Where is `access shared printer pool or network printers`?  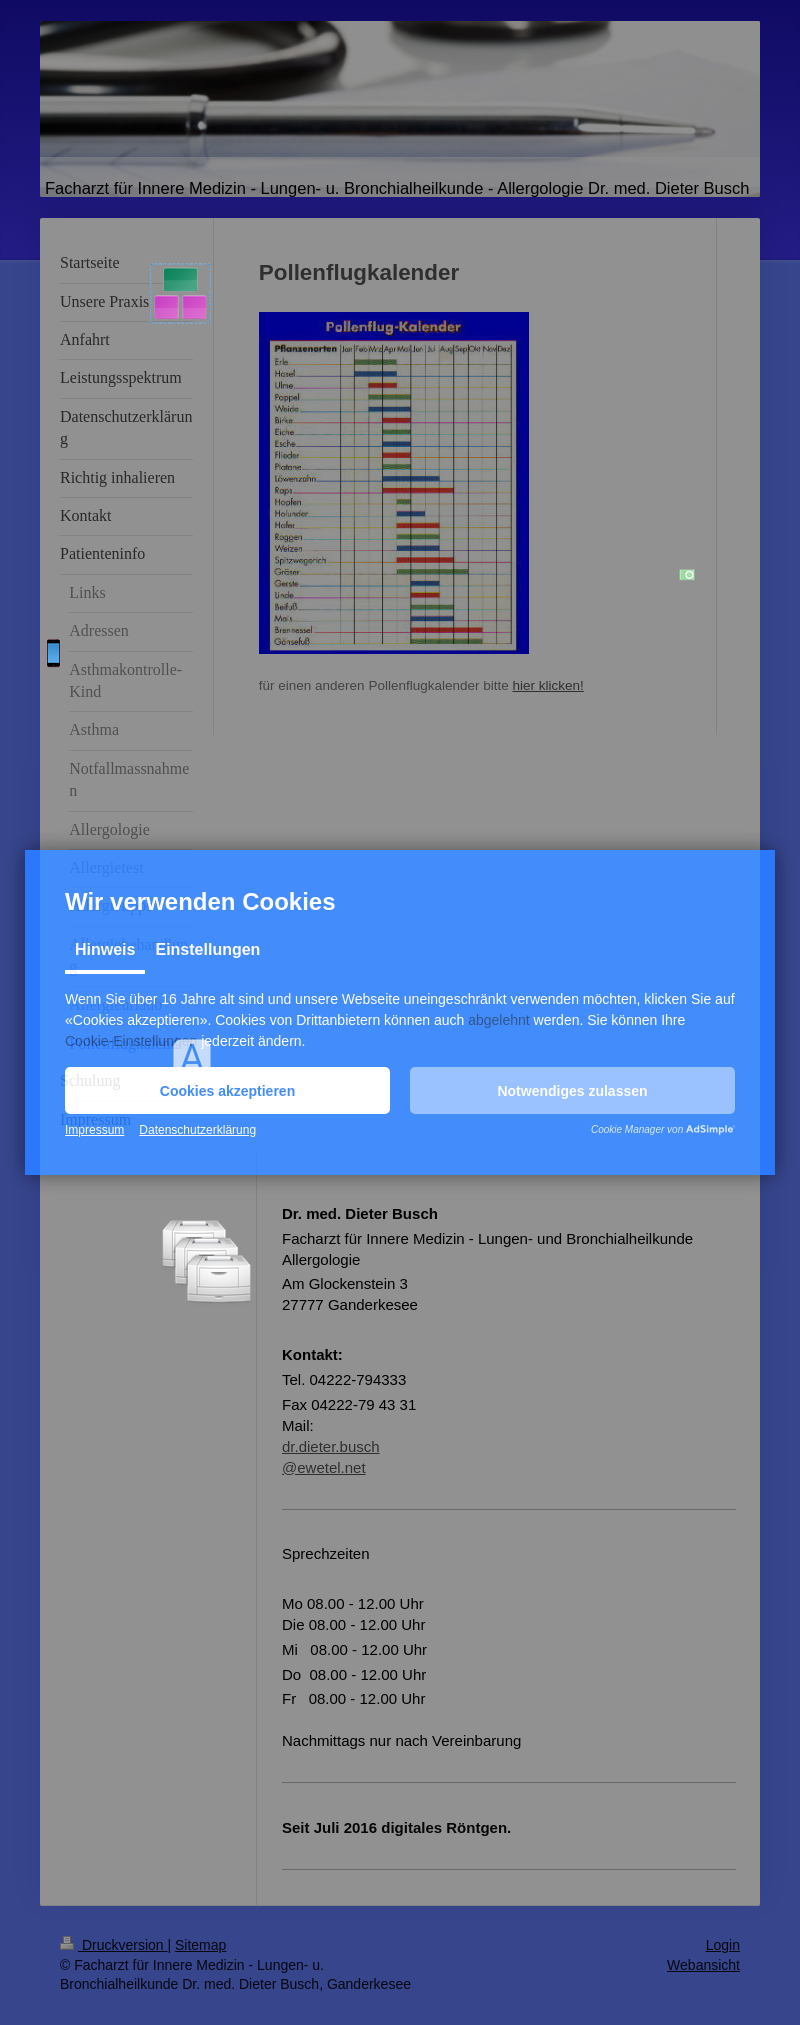 access shared printer pool or network printers is located at coordinates (206, 1261).